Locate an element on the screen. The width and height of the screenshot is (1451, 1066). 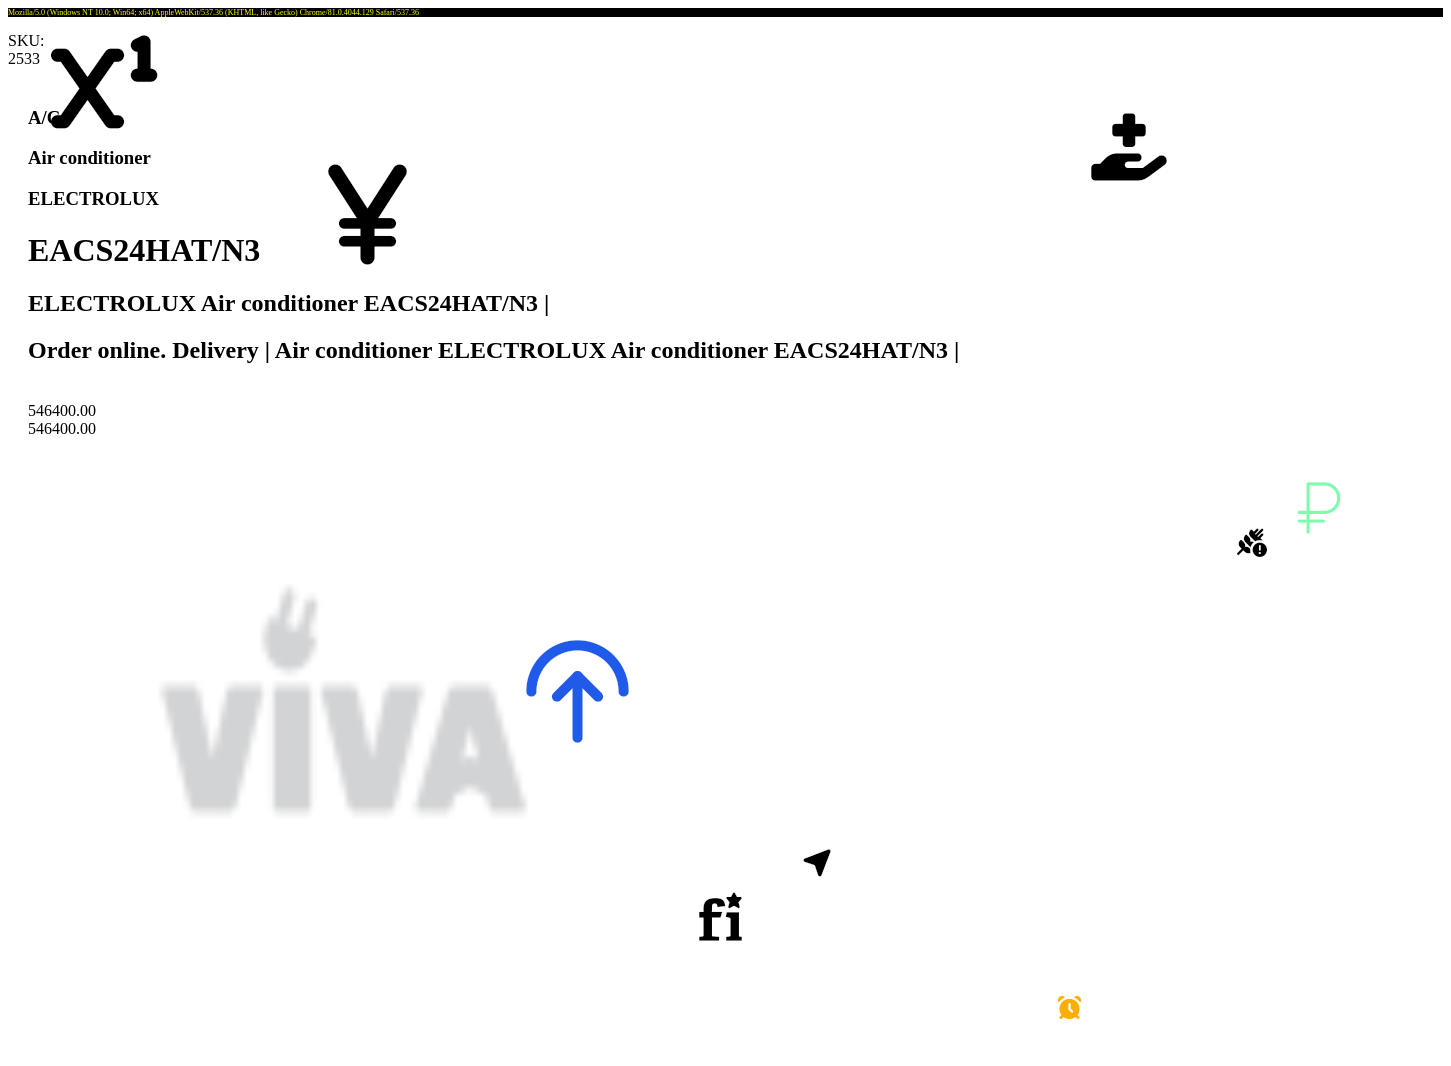
view price in russian rubles is located at coordinates (1319, 508).